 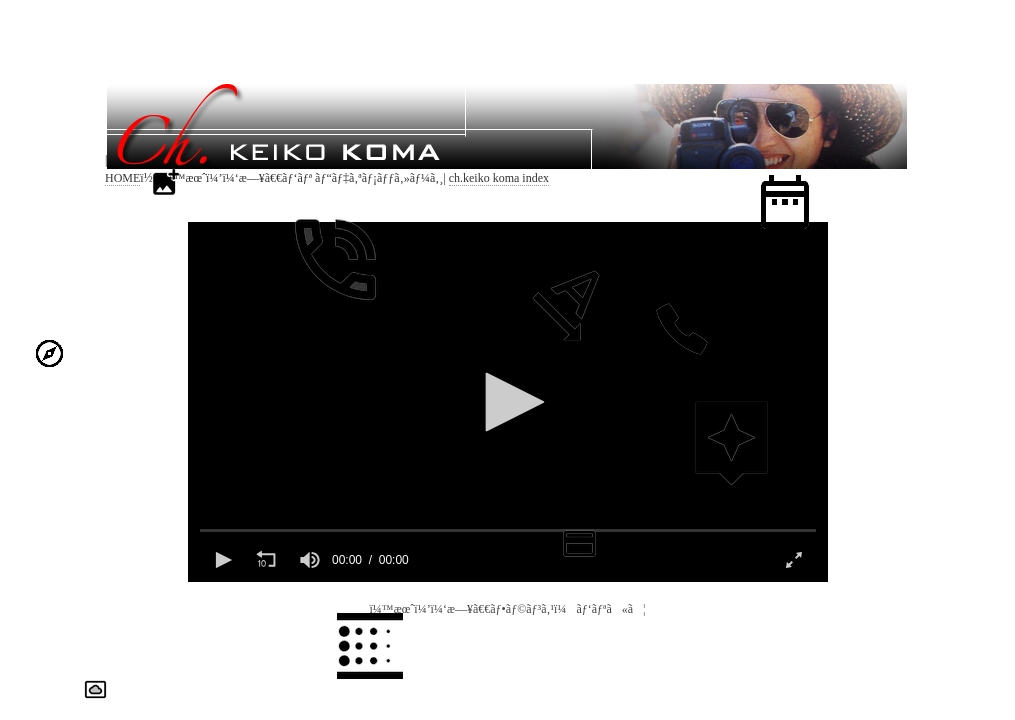 What do you see at coordinates (731, 441) in the screenshot?
I see `access AI assistant or smart help features` at bounding box center [731, 441].